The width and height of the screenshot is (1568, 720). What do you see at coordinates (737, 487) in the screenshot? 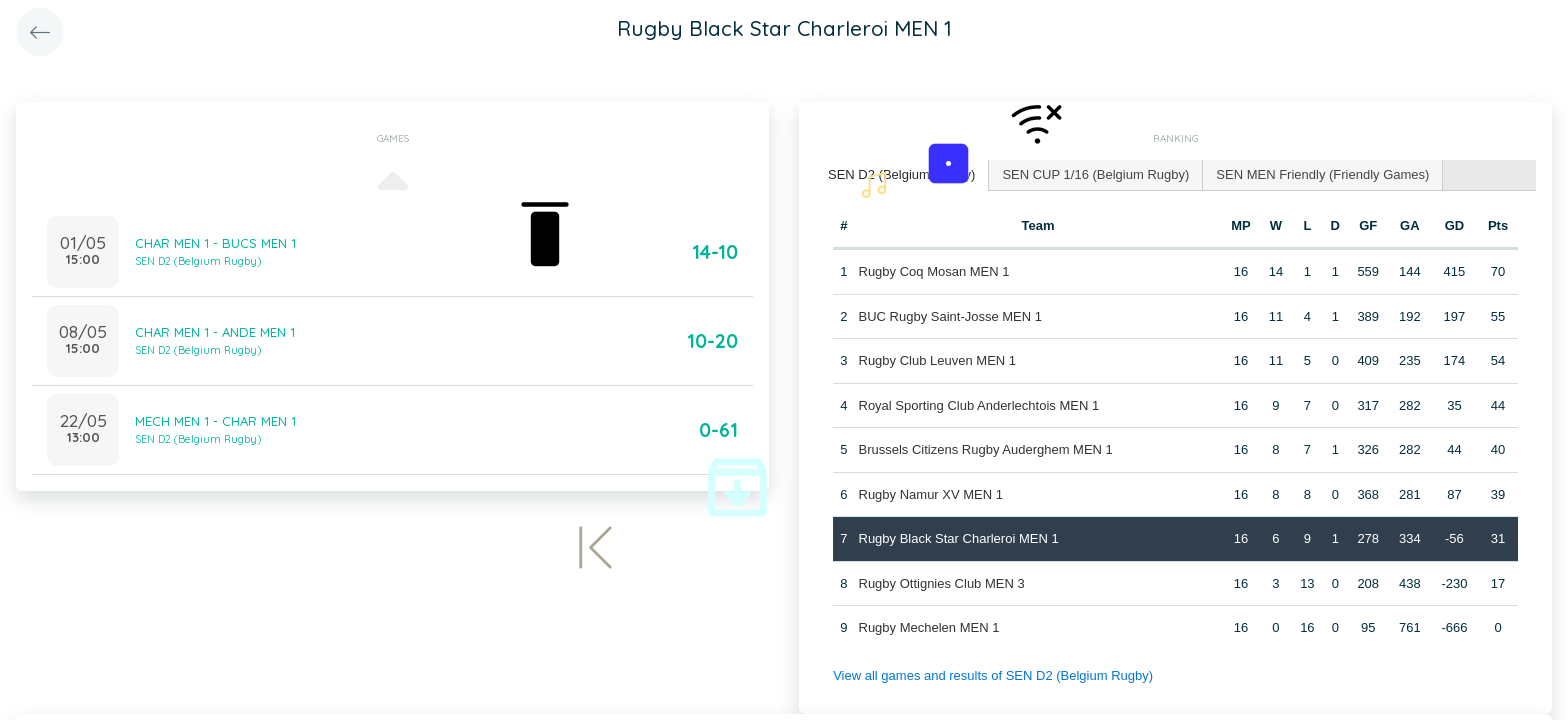
I see `download to local storage` at bounding box center [737, 487].